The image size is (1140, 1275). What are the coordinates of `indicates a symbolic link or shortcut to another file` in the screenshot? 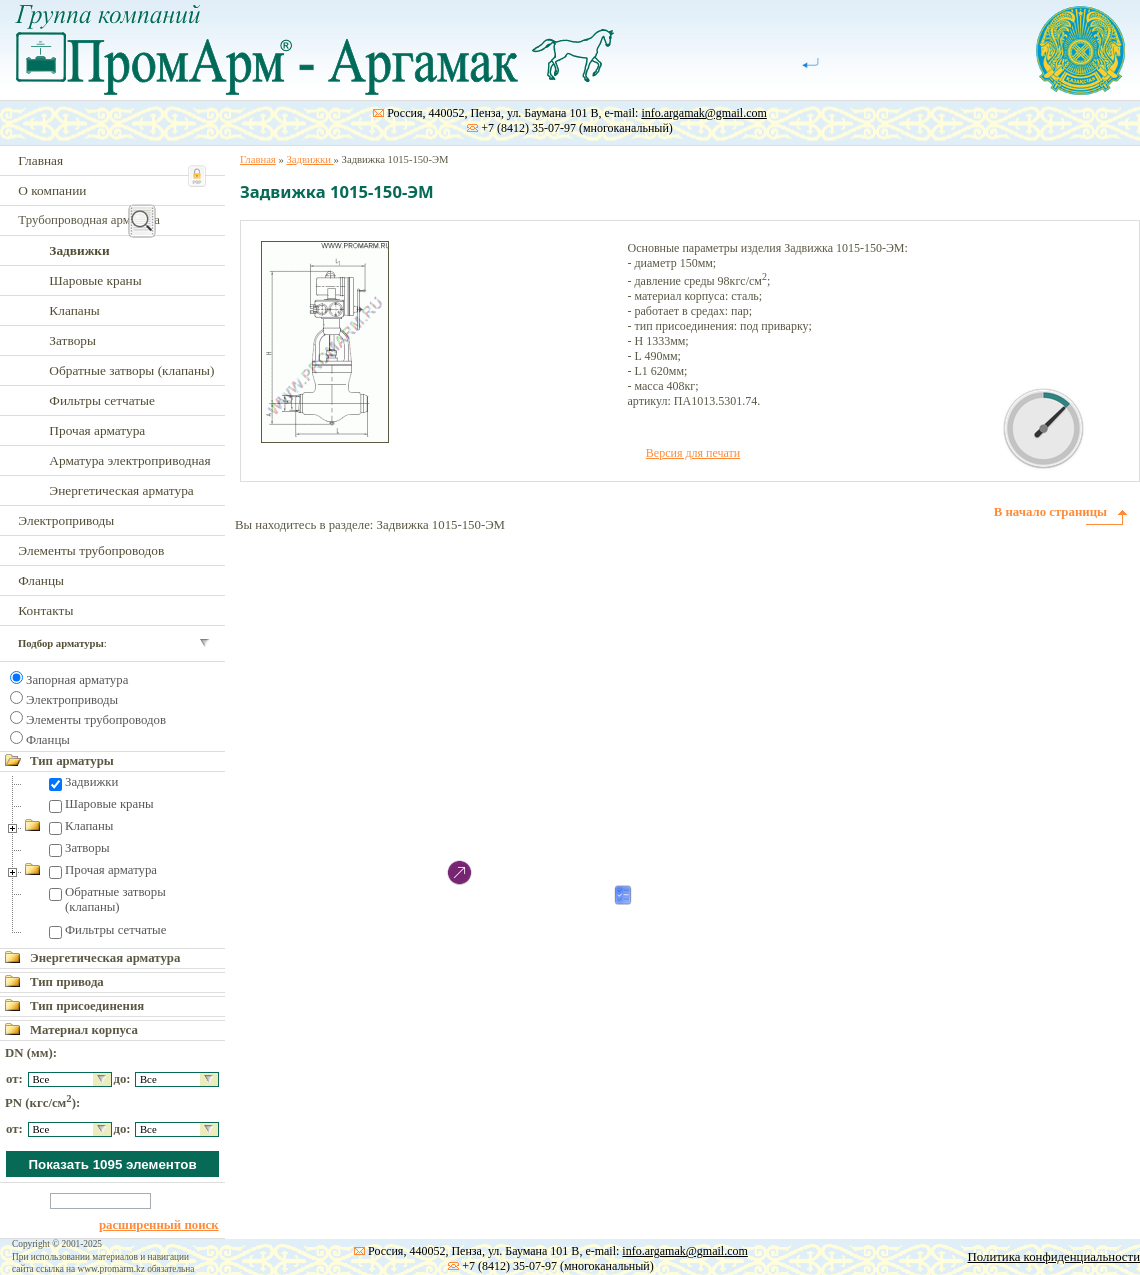 It's located at (459, 872).